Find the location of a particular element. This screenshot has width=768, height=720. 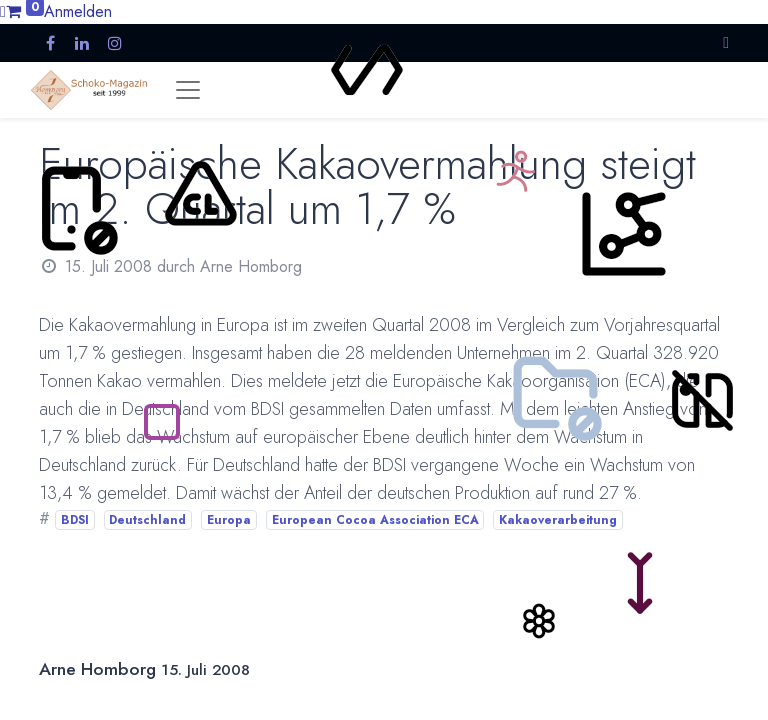

indicates chlorine bleach is safe to use is located at coordinates (201, 197).